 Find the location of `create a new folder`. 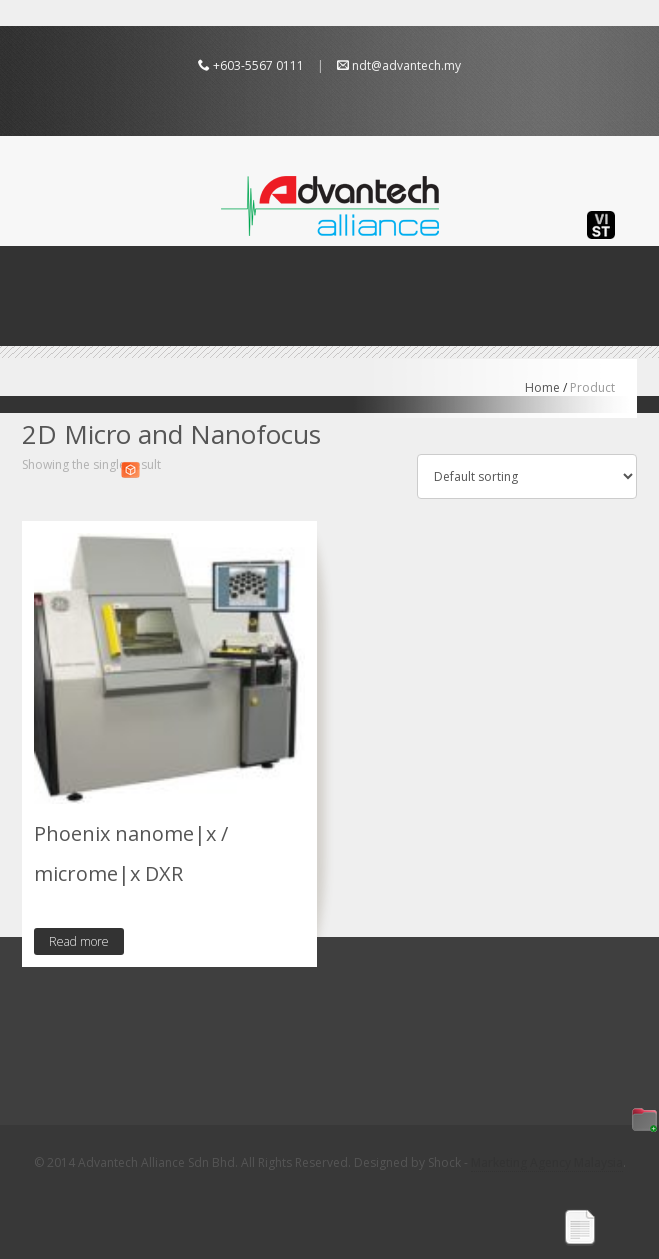

create a new folder is located at coordinates (644, 1119).